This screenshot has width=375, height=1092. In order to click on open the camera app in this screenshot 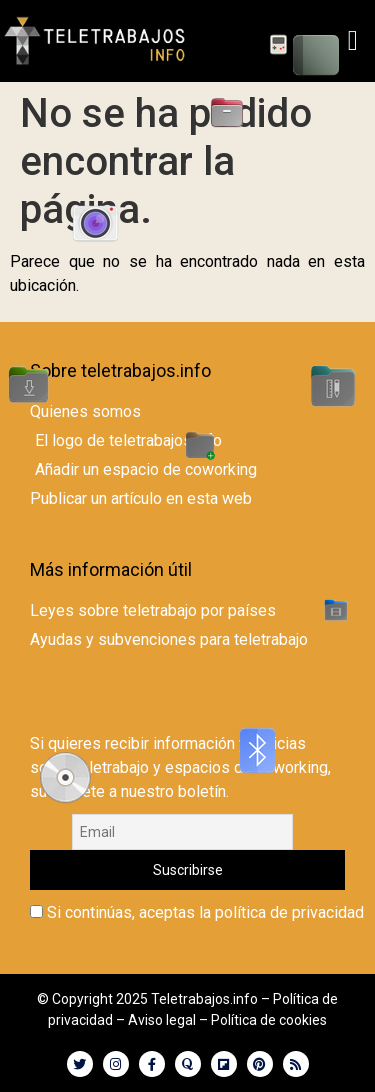, I will do `click(95, 223)`.